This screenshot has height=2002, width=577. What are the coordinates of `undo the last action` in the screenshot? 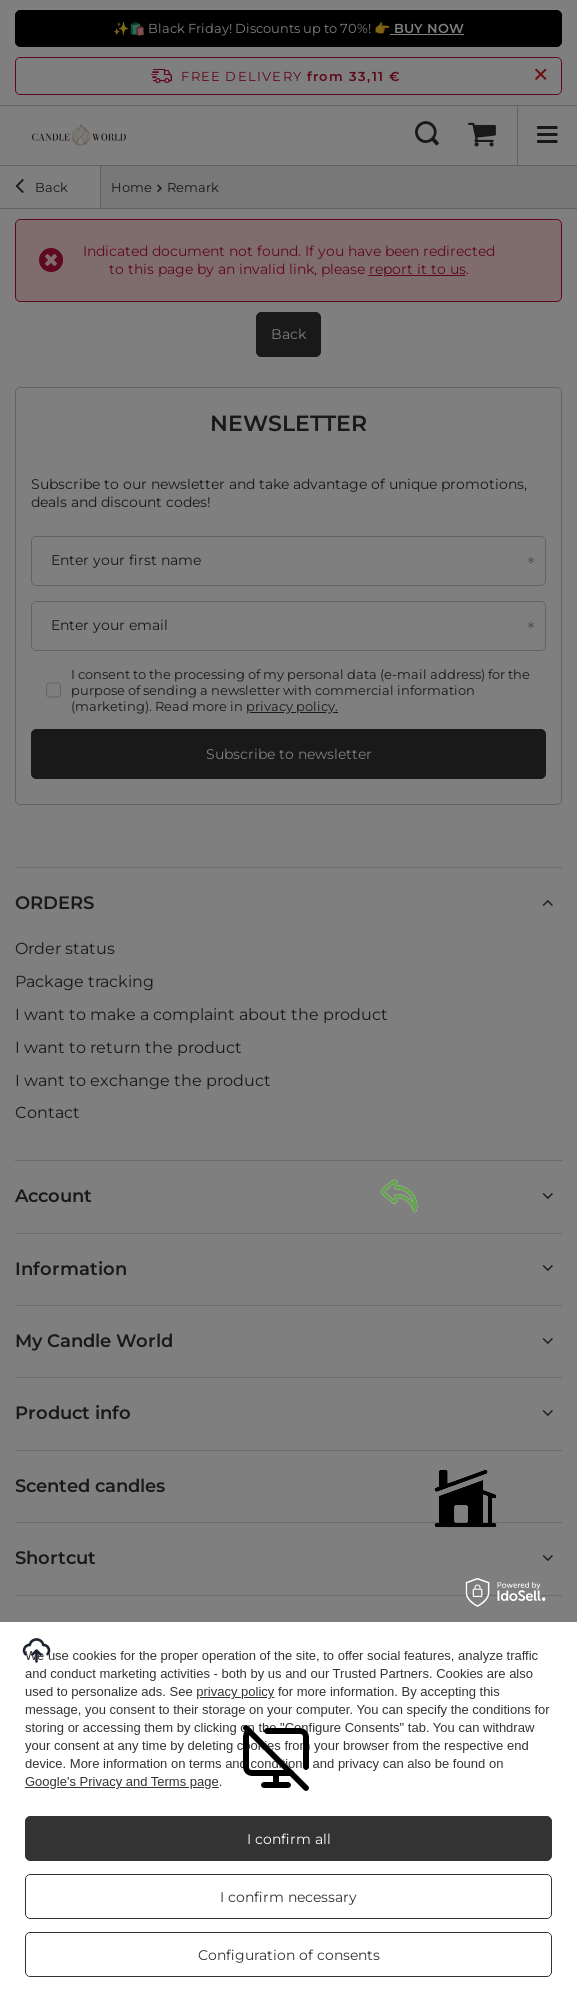 It's located at (399, 1195).